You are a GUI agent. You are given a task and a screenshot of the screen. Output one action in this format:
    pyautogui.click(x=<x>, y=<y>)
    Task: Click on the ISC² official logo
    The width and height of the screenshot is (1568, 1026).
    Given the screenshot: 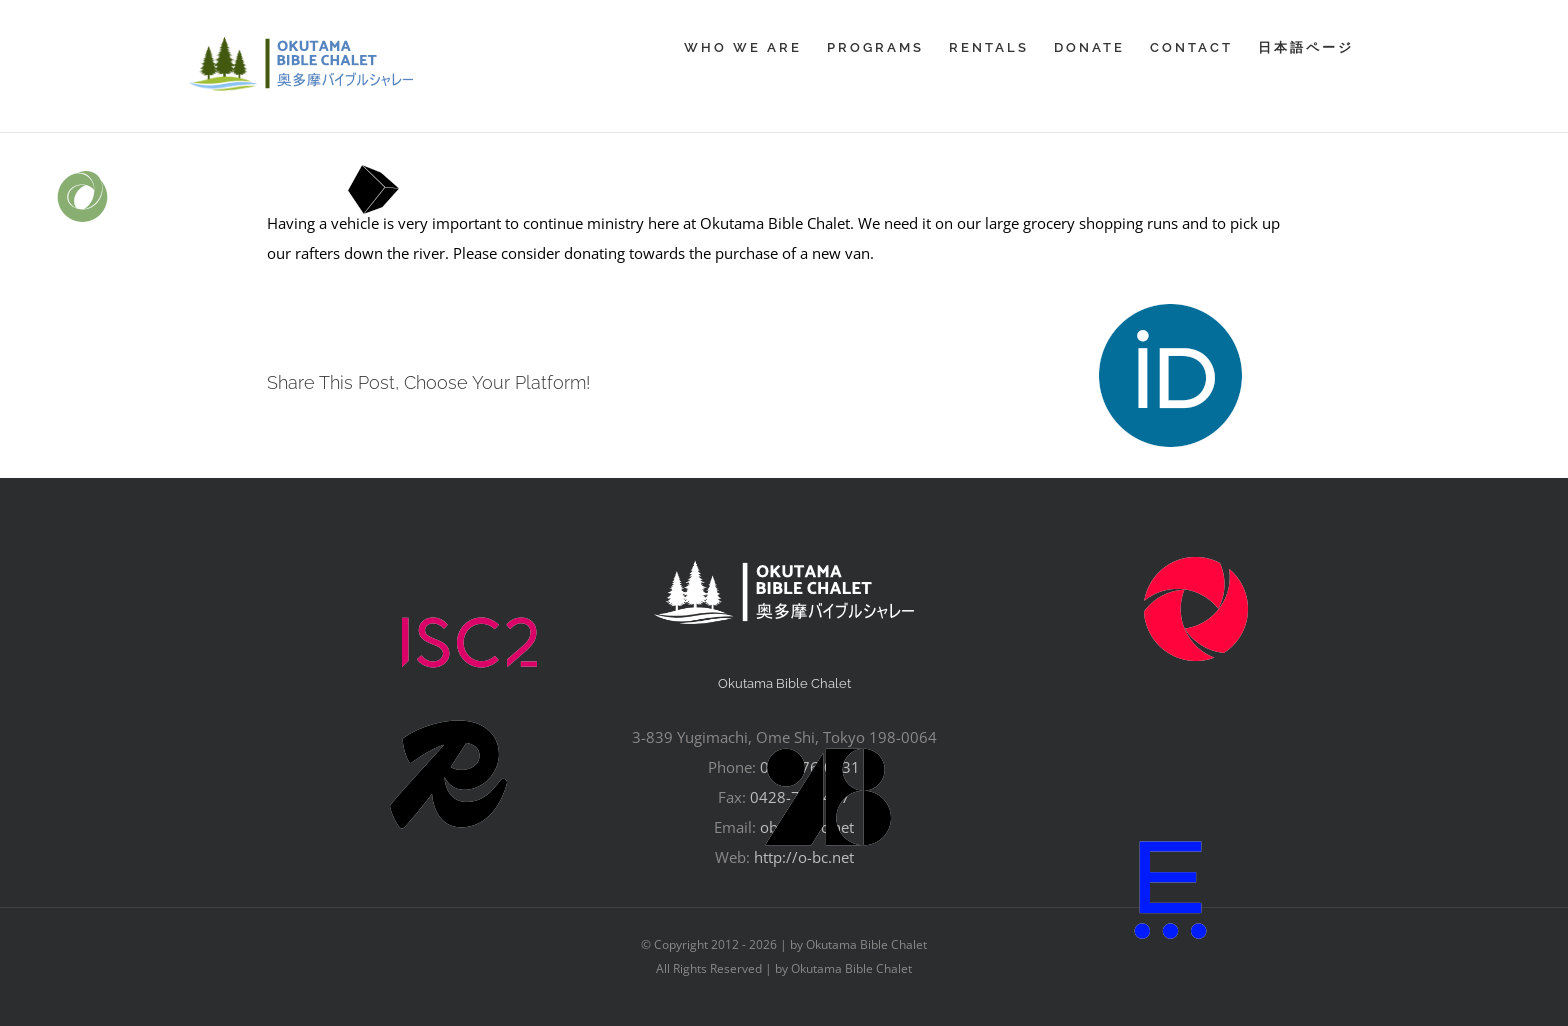 What is the action you would take?
    pyautogui.click(x=469, y=642)
    